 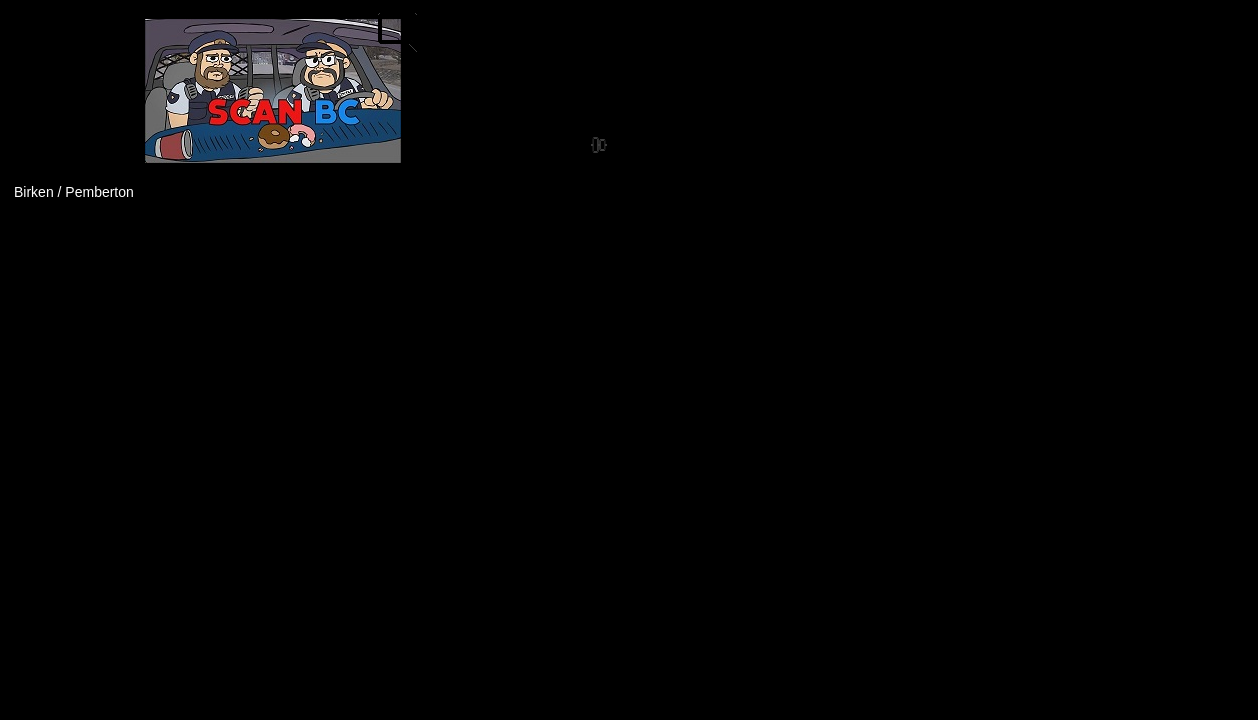 What do you see at coordinates (397, 32) in the screenshot?
I see `open comments or discussion thread` at bounding box center [397, 32].